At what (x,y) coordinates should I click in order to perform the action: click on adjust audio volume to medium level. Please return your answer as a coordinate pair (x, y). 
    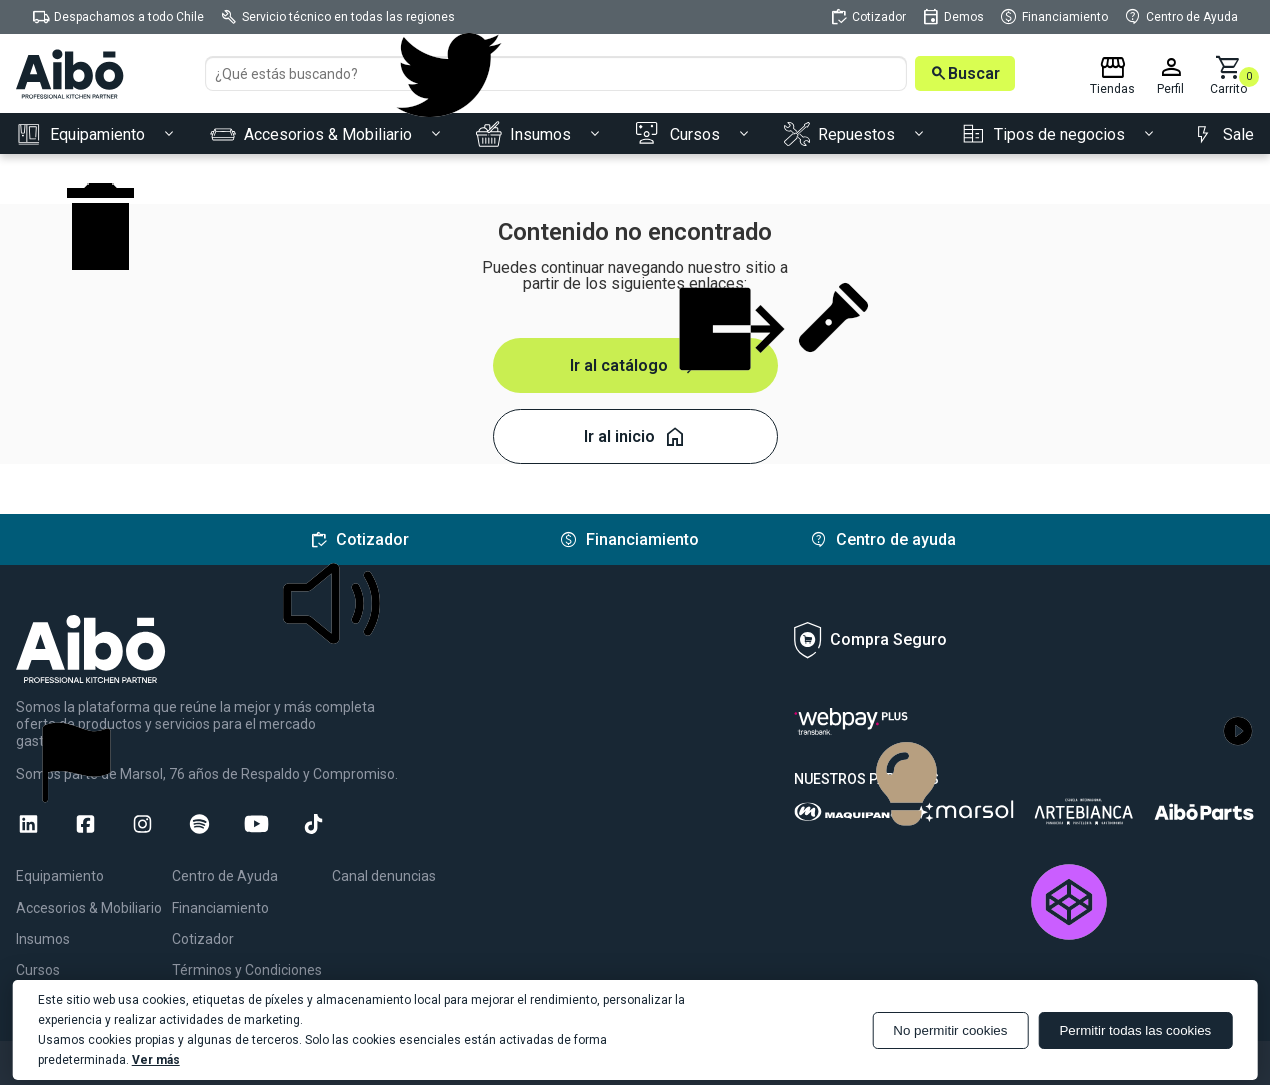
    Looking at the image, I should click on (331, 603).